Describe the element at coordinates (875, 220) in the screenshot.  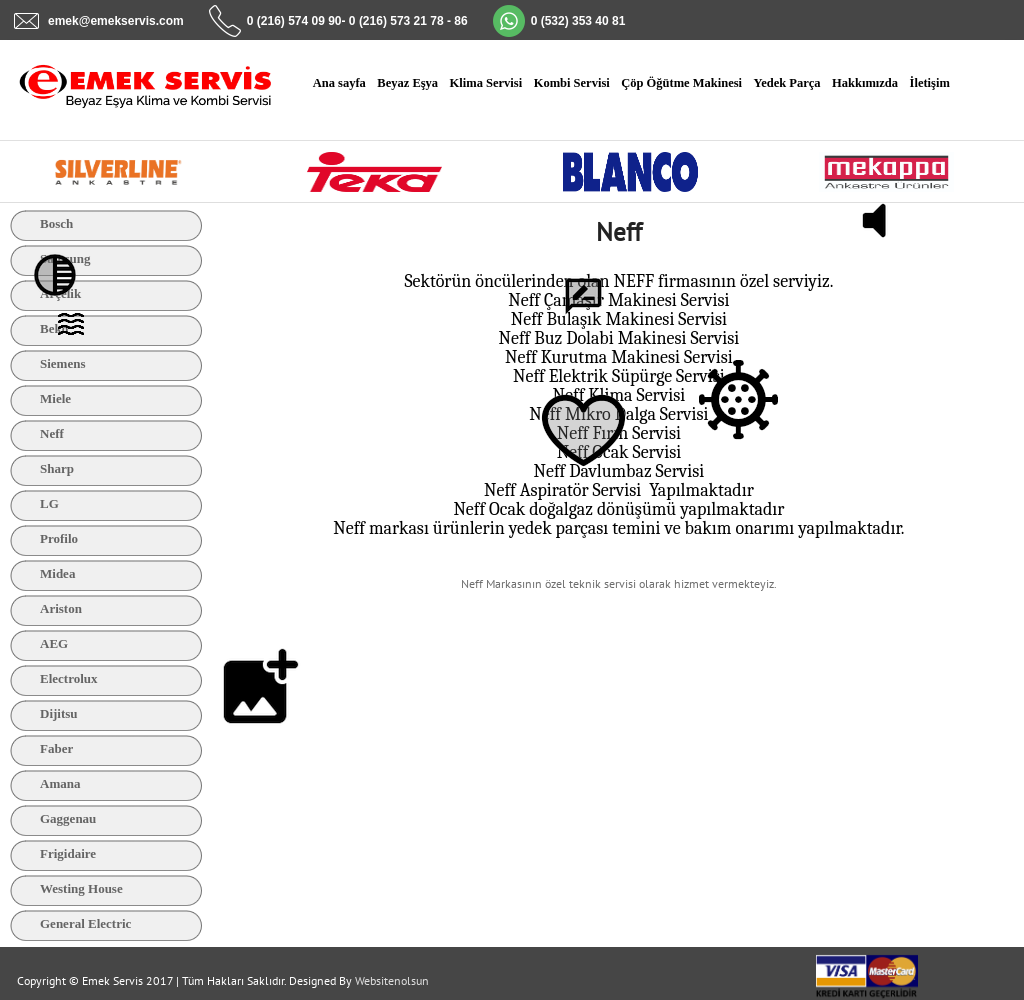
I see `mute or unmute audio` at that location.